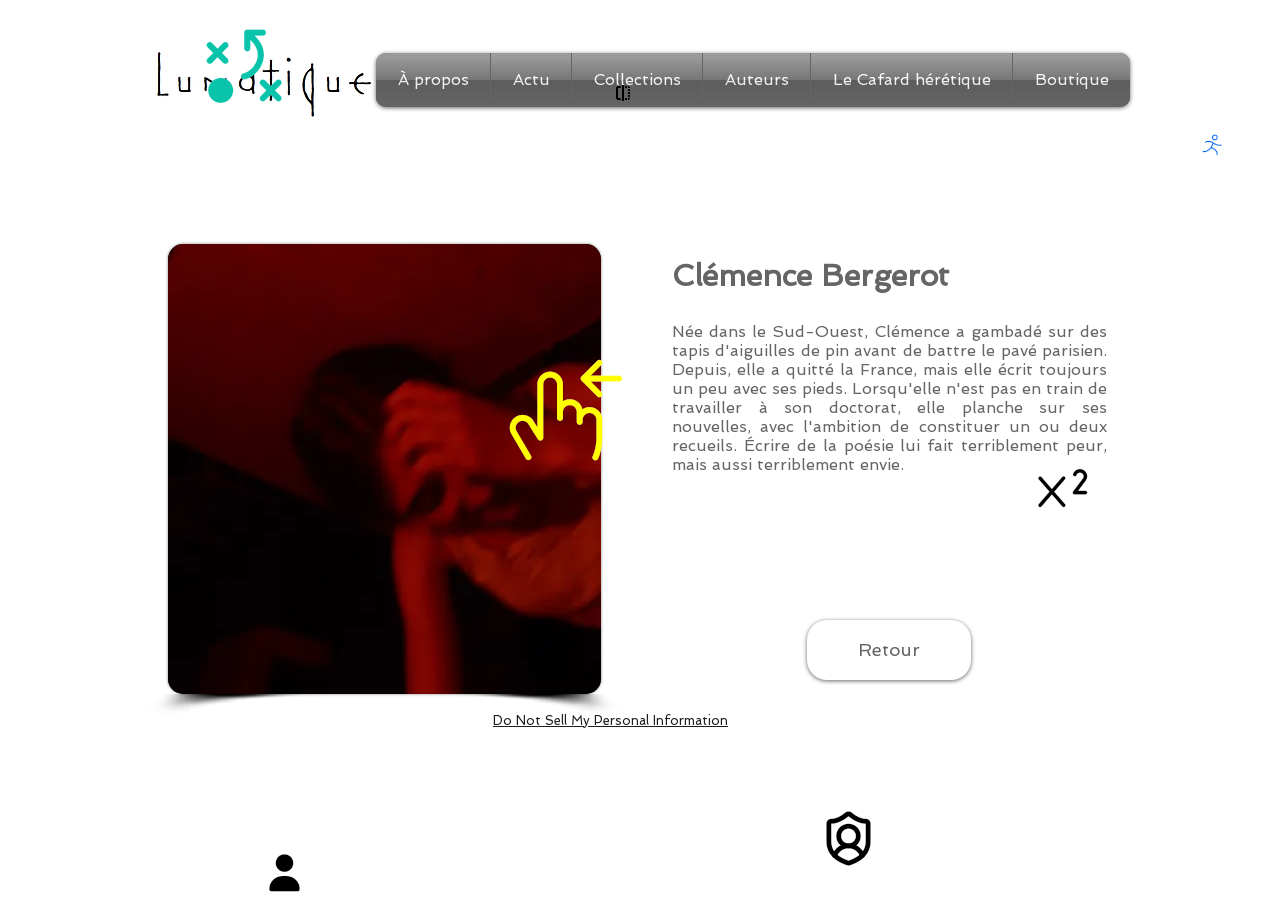 This screenshot has width=1280, height=903. Describe the element at coordinates (284, 872) in the screenshot. I see `view your profile` at that location.